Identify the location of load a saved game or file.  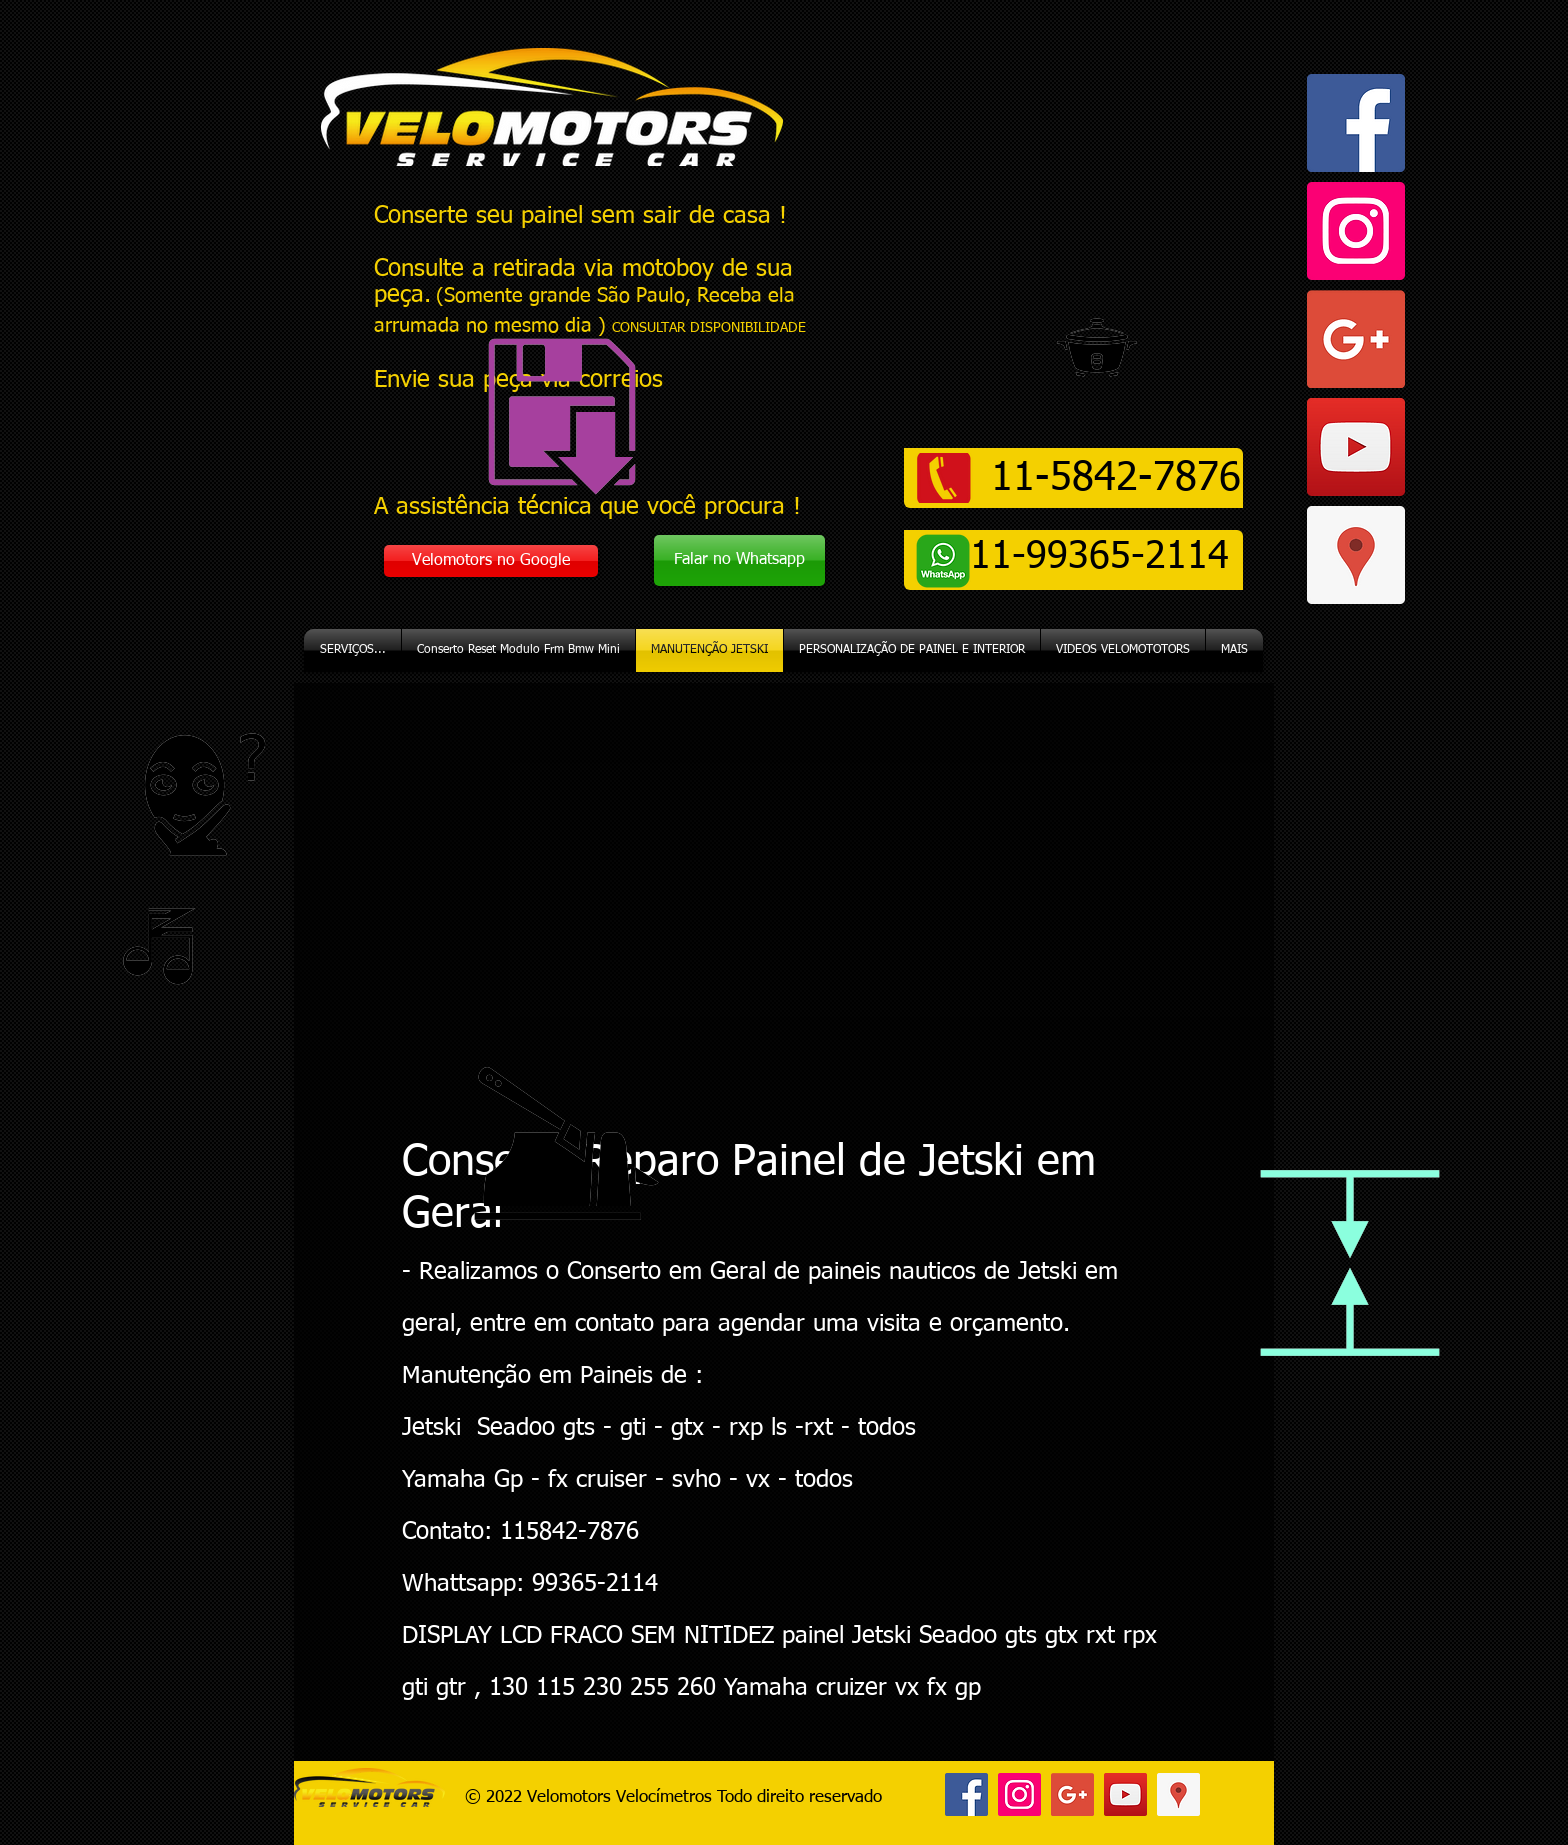
(562, 412).